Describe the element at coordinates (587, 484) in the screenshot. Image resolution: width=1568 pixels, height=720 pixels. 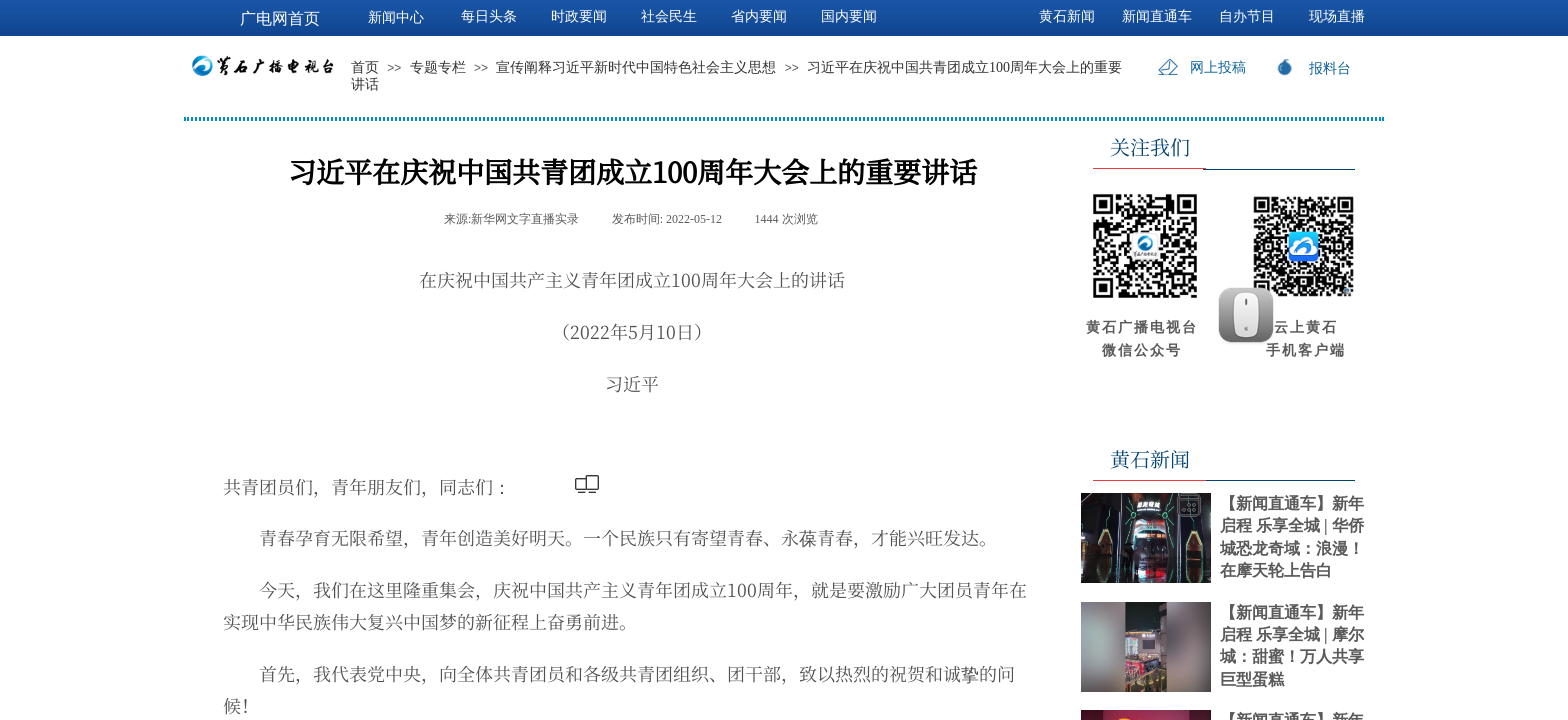
I see `display arrangement settings for multiple monitors` at that location.